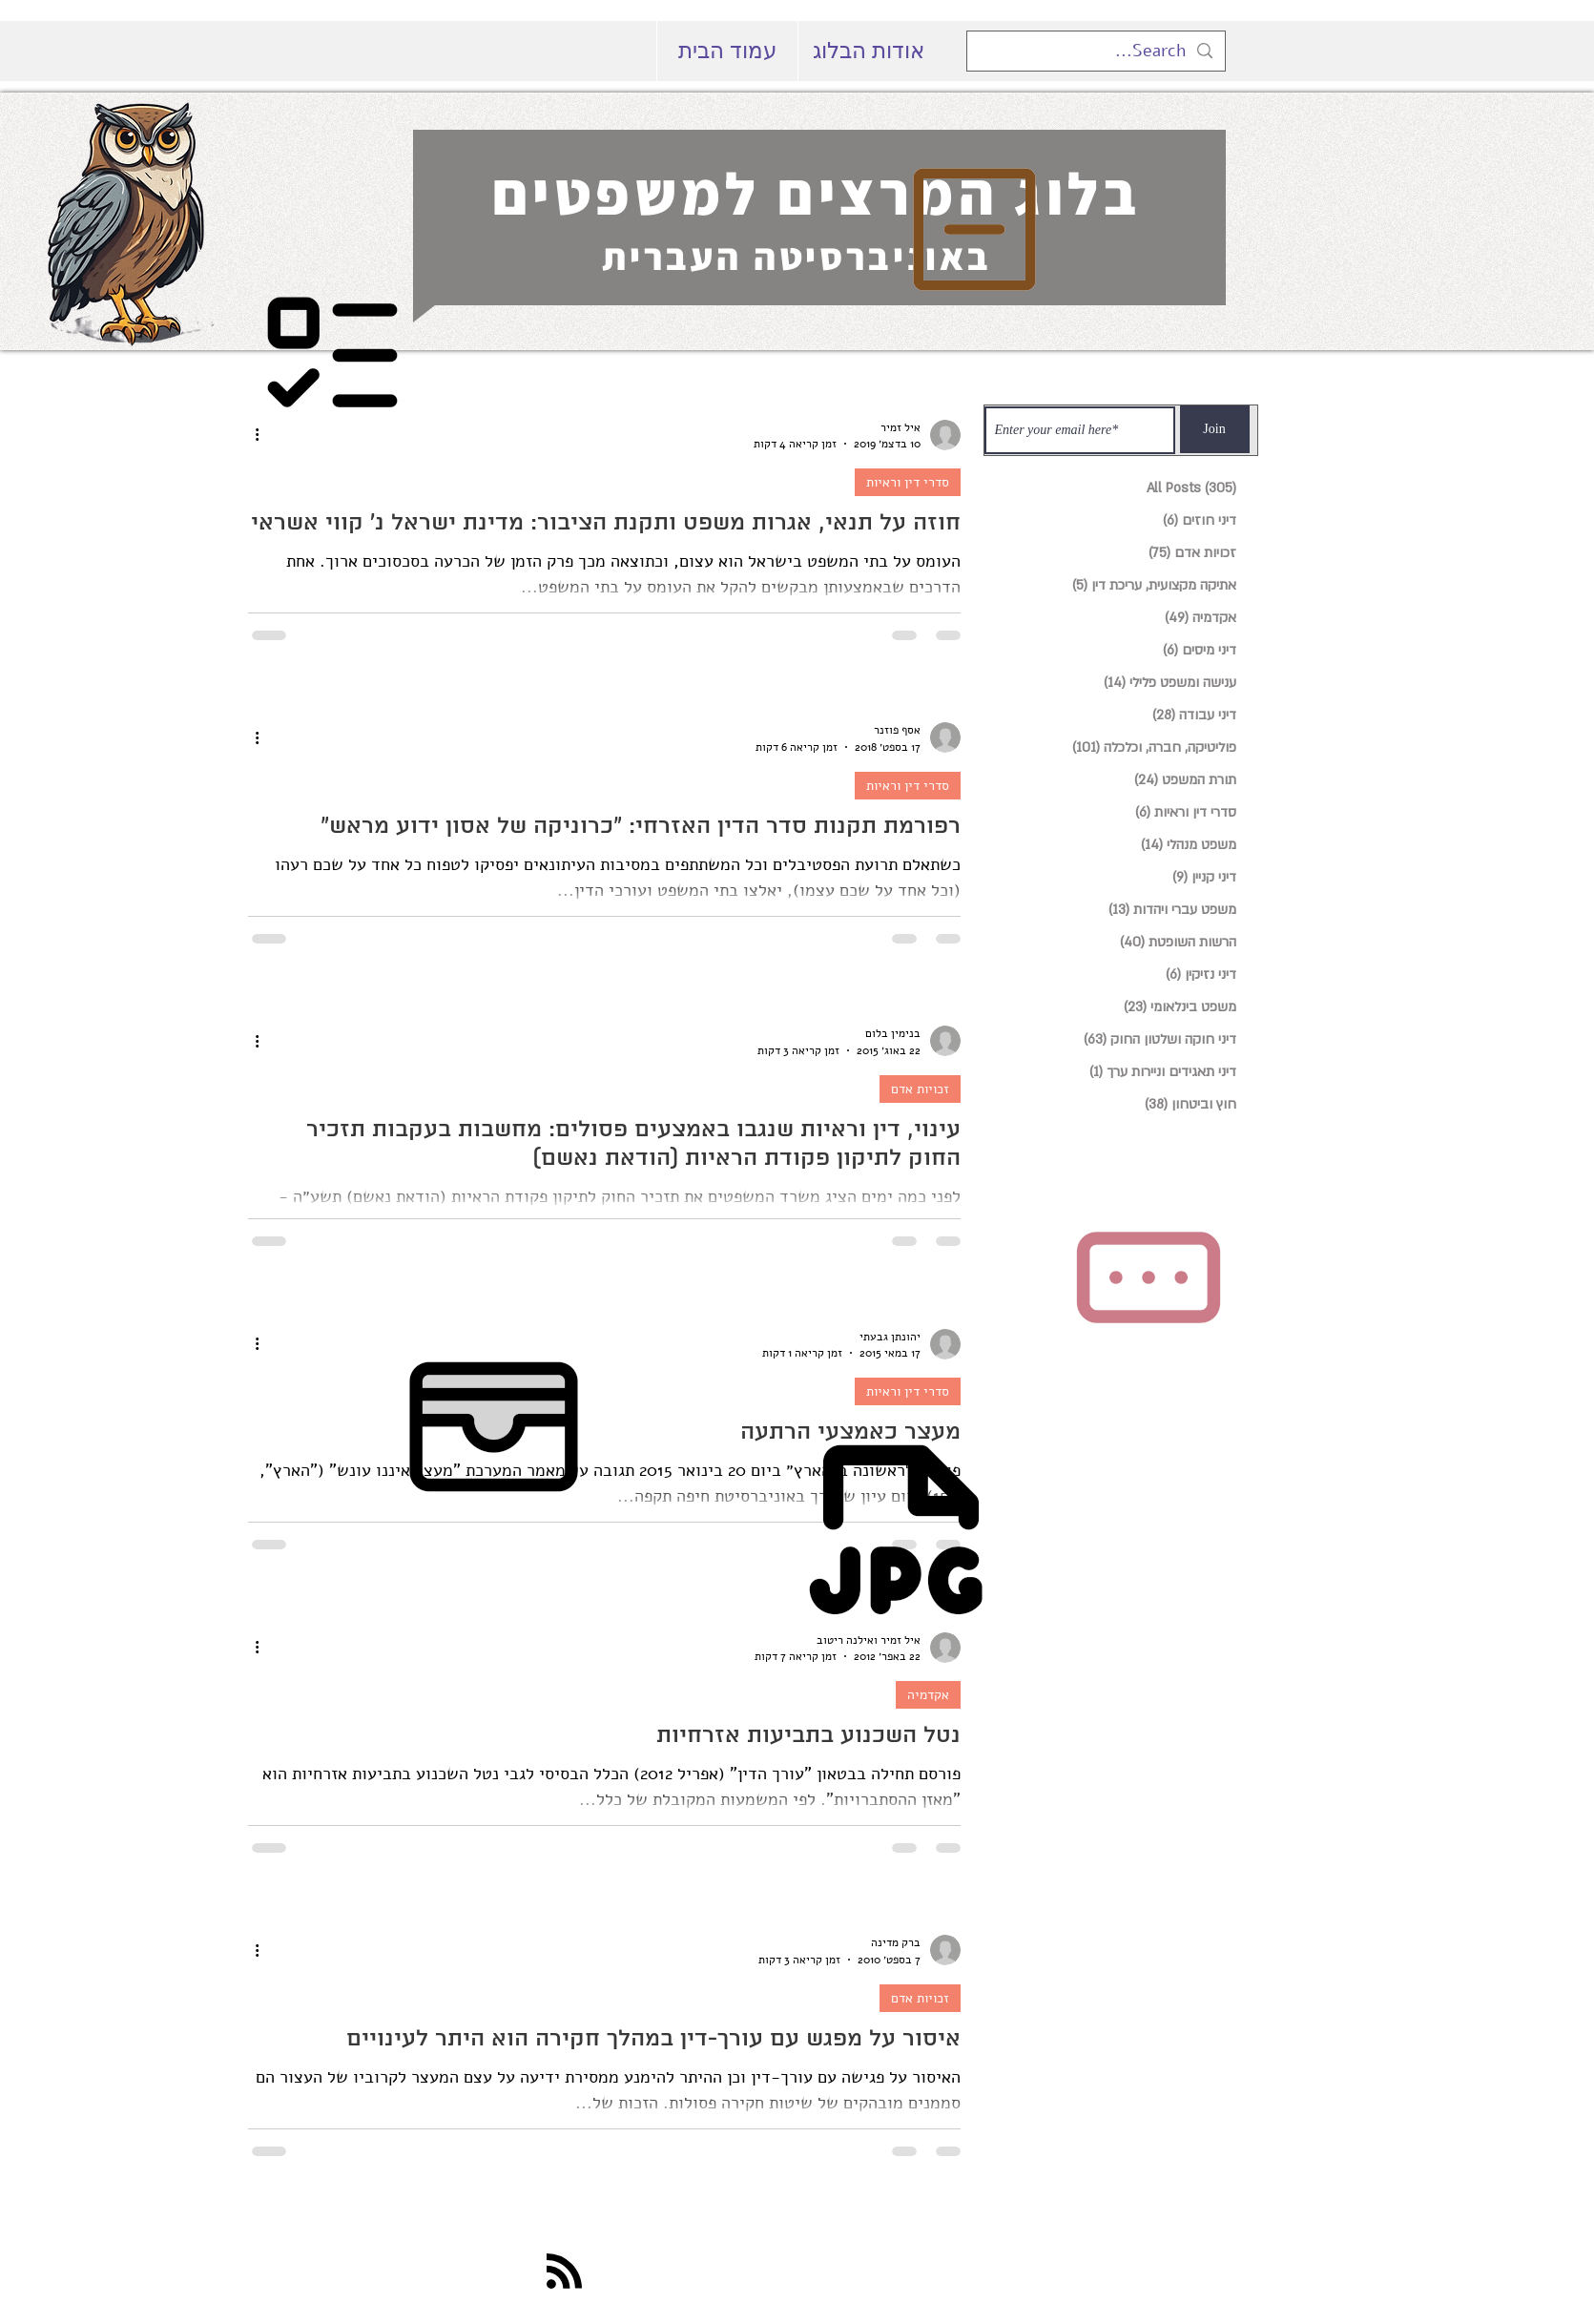 This screenshot has height=2324, width=1594. I want to click on view your to-do list, so click(332, 355).